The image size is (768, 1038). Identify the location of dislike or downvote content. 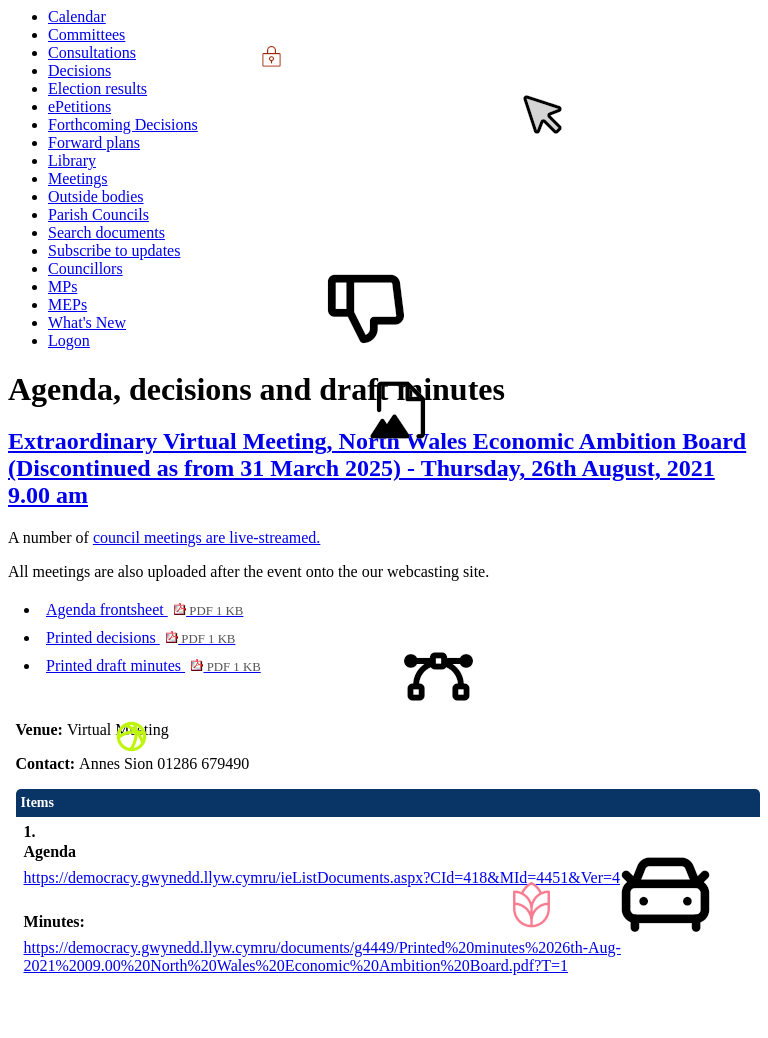
(366, 305).